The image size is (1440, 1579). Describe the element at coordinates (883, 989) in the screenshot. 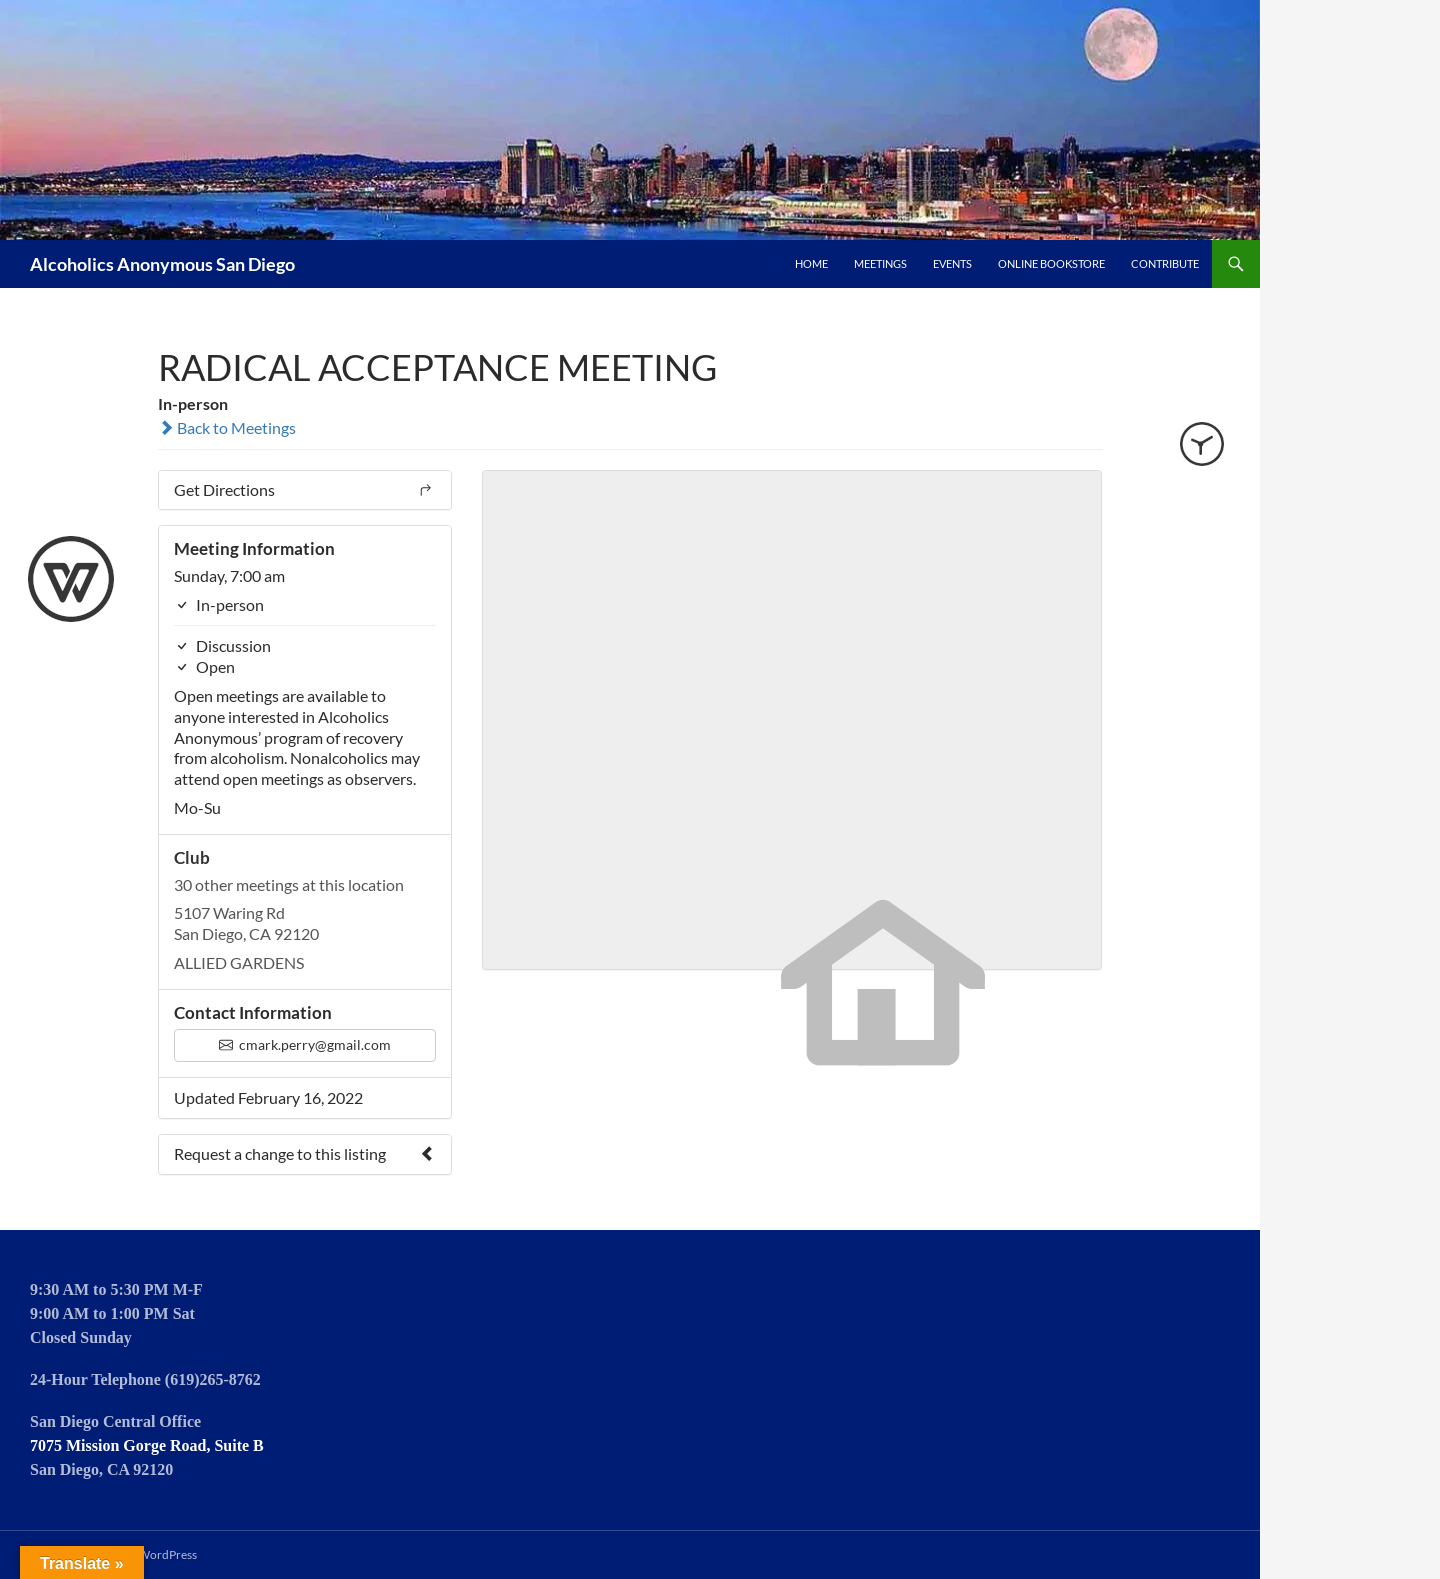

I see `navigate to home screen or directory` at that location.